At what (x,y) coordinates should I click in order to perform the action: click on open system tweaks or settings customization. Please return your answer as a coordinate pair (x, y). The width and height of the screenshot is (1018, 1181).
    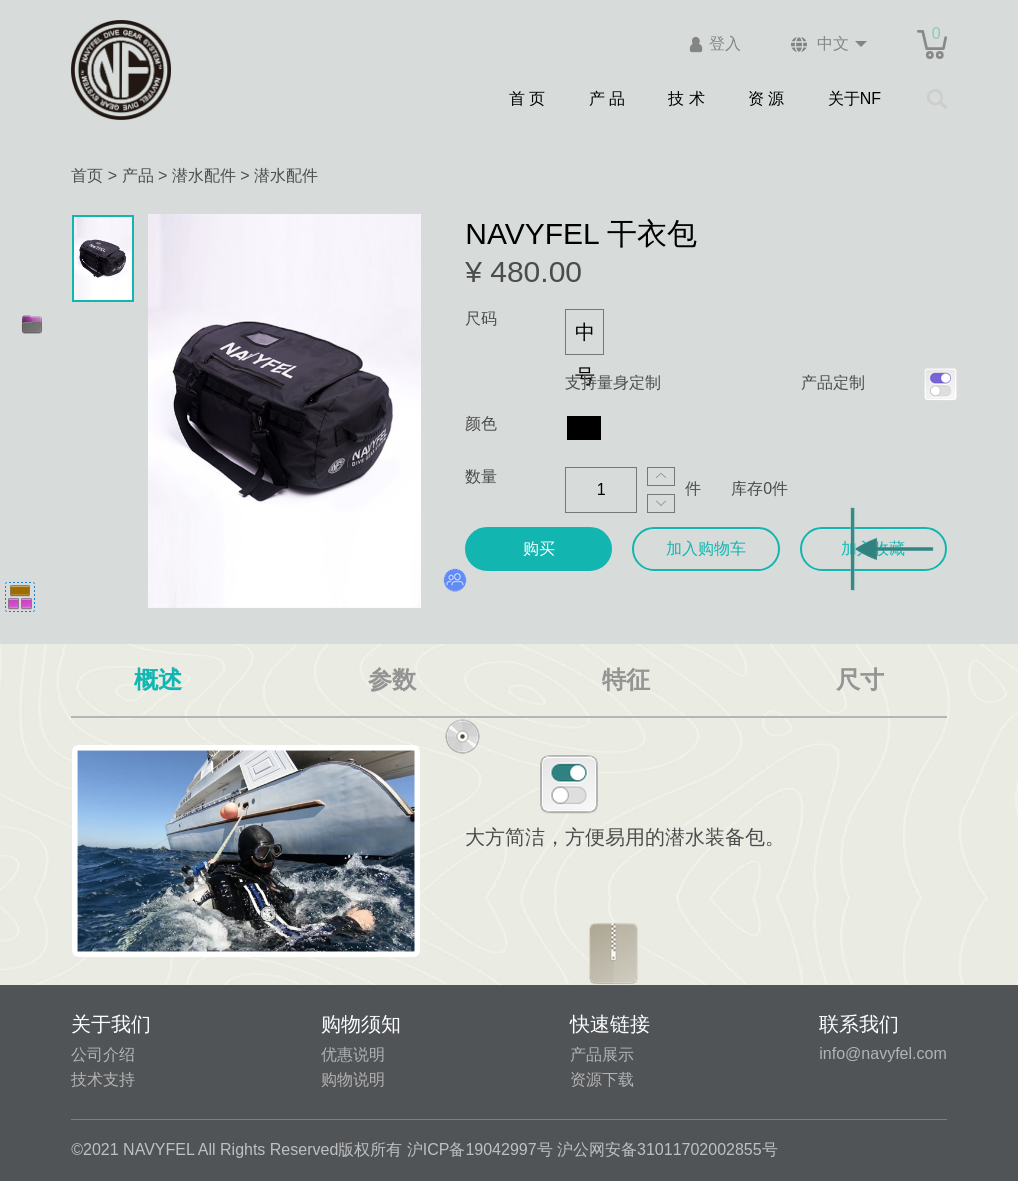
    Looking at the image, I should click on (569, 784).